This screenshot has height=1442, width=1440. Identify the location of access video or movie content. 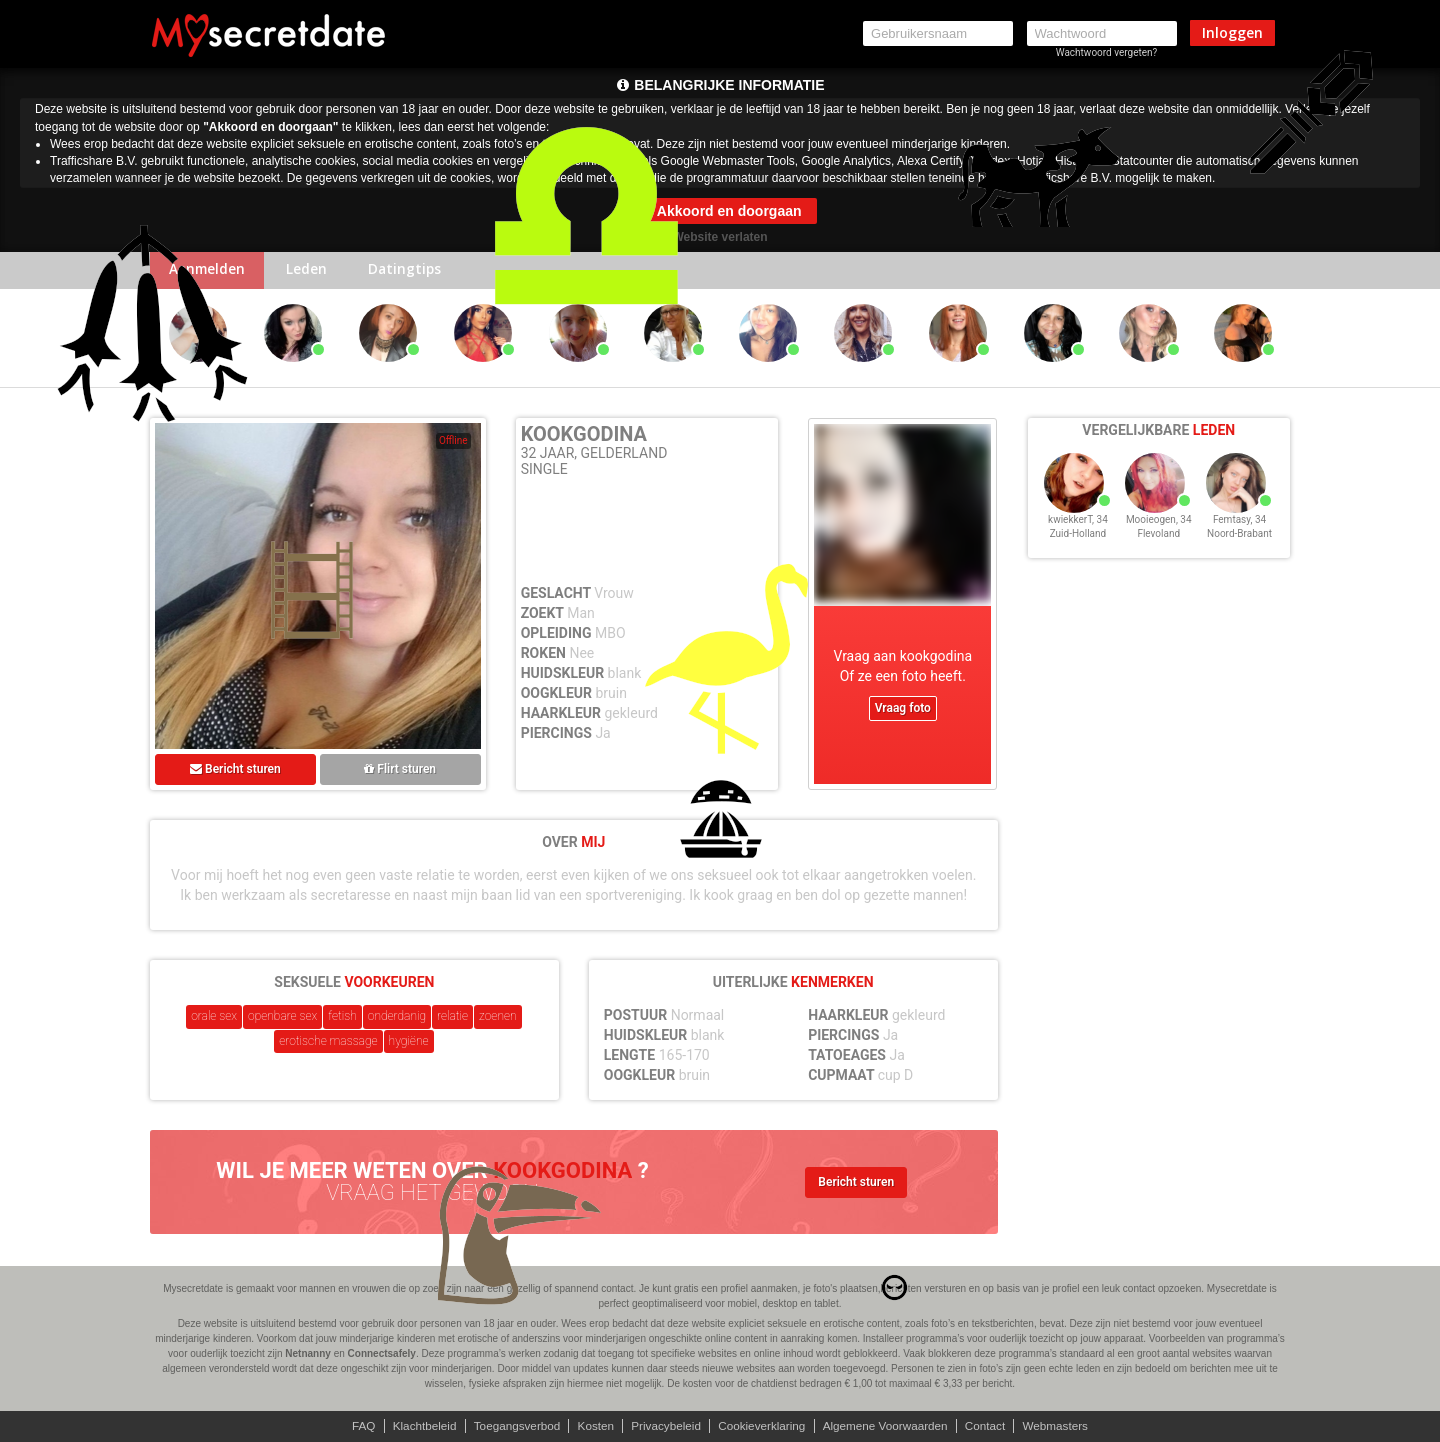
(312, 590).